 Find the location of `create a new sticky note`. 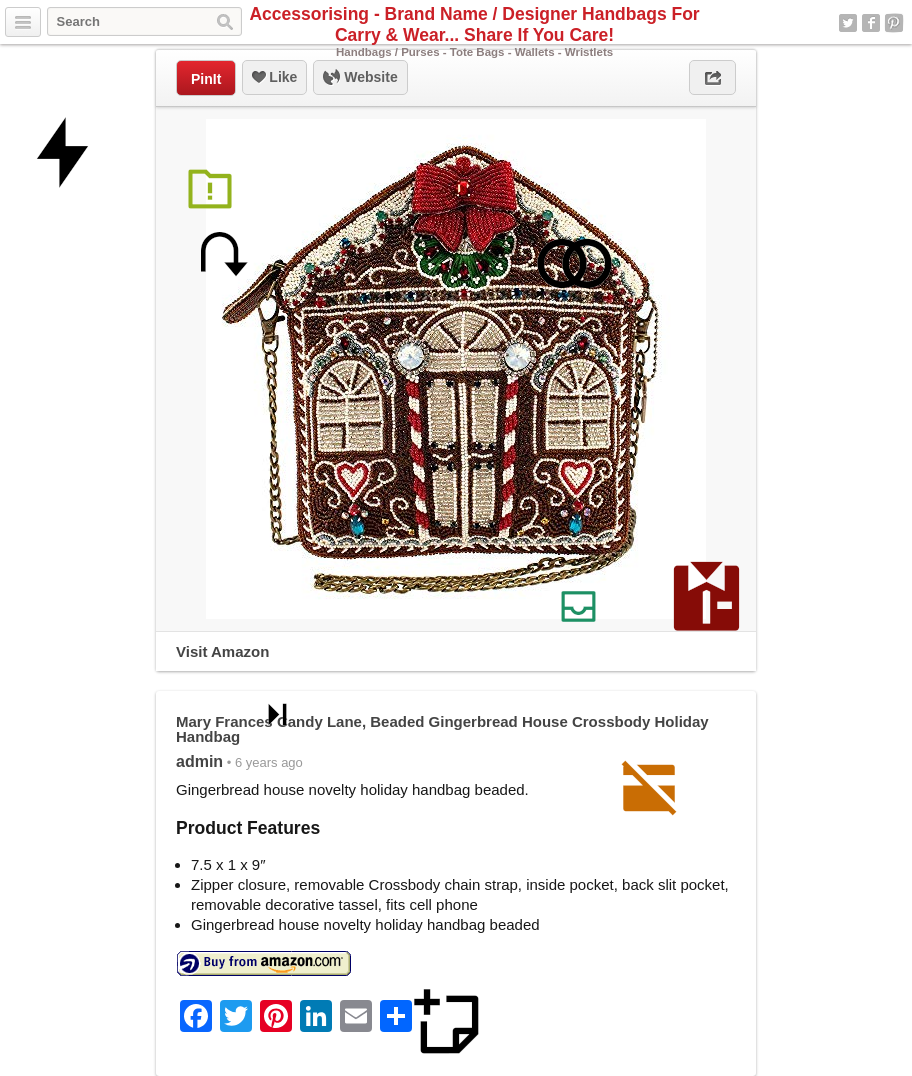

create a new sticky note is located at coordinates (449, 1024).